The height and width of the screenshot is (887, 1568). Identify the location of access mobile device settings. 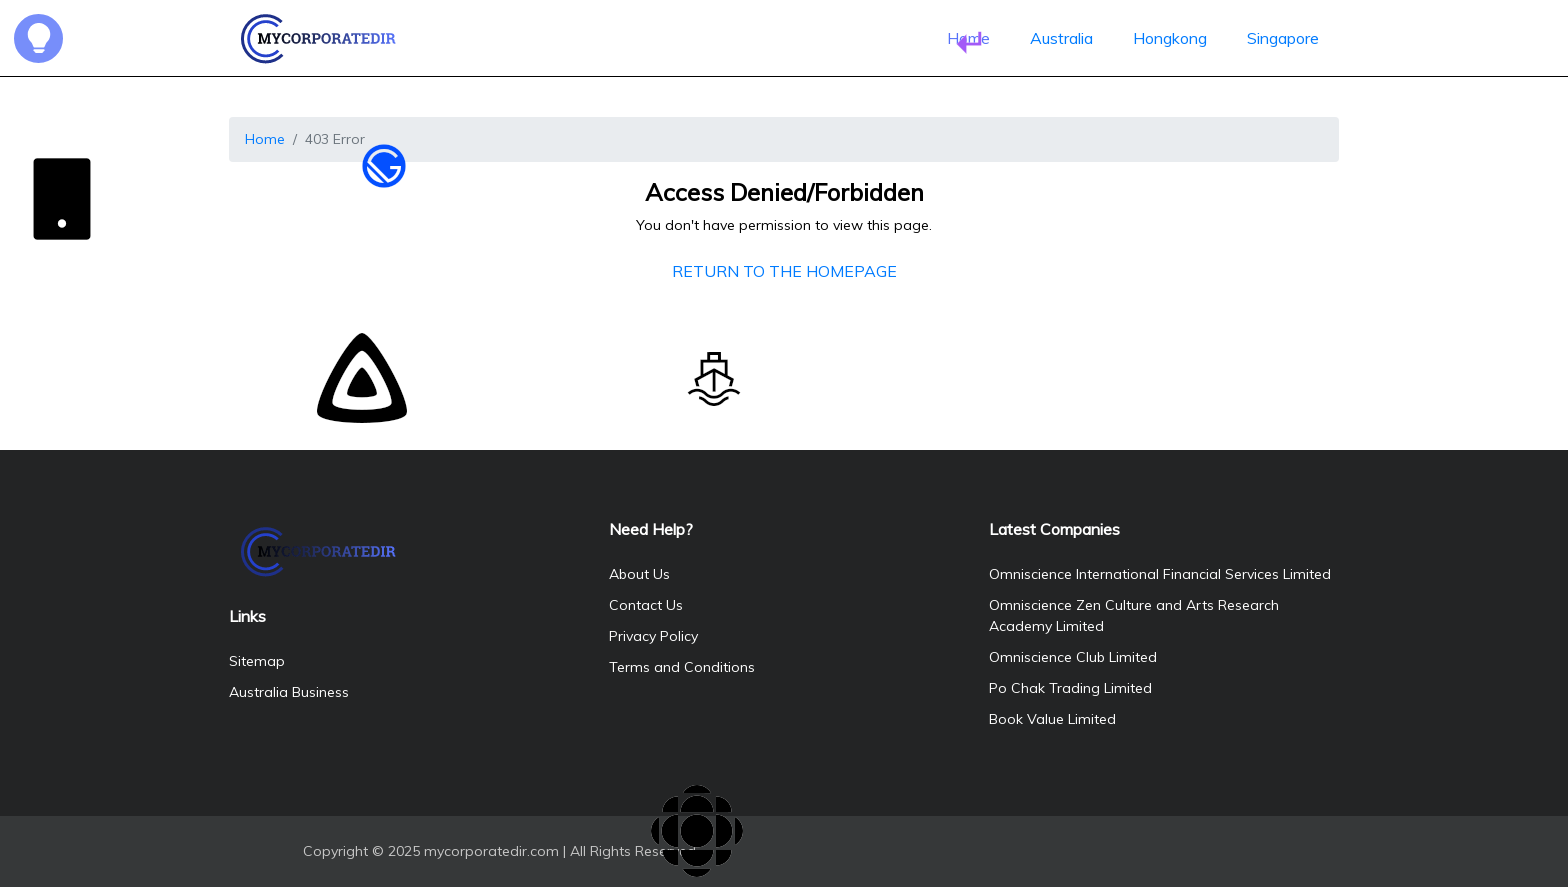
(62, 199).